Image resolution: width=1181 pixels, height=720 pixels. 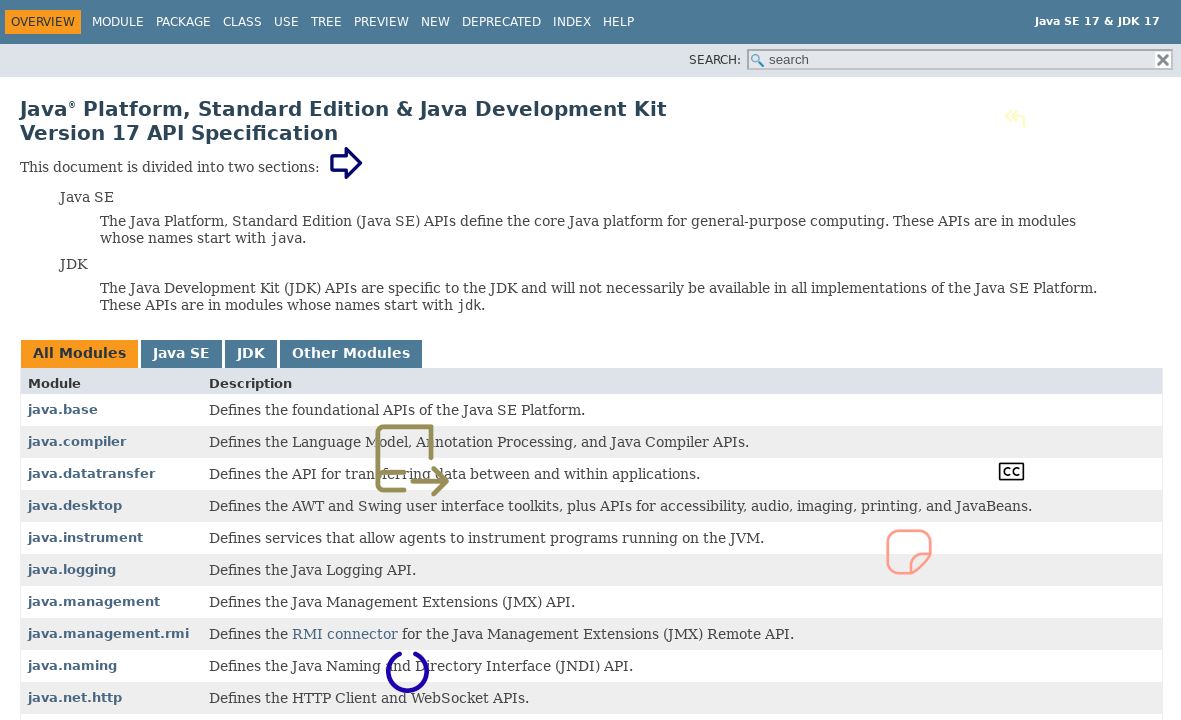 I want to click on loading or processing in progress, so click(x=407, y=671).